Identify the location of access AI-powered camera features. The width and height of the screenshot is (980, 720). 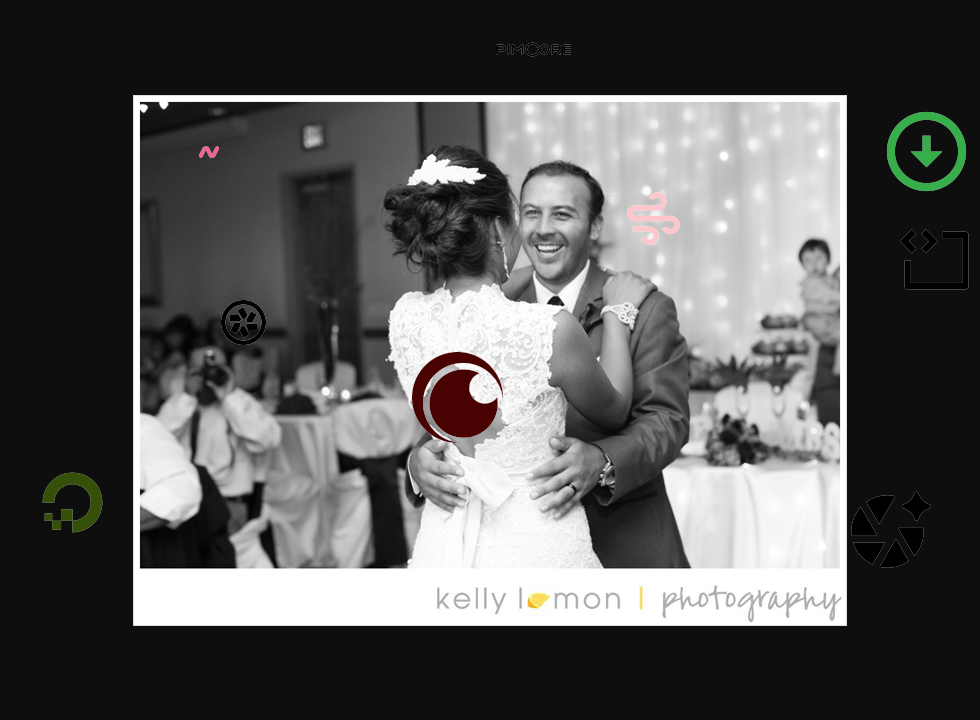
(887, 531).